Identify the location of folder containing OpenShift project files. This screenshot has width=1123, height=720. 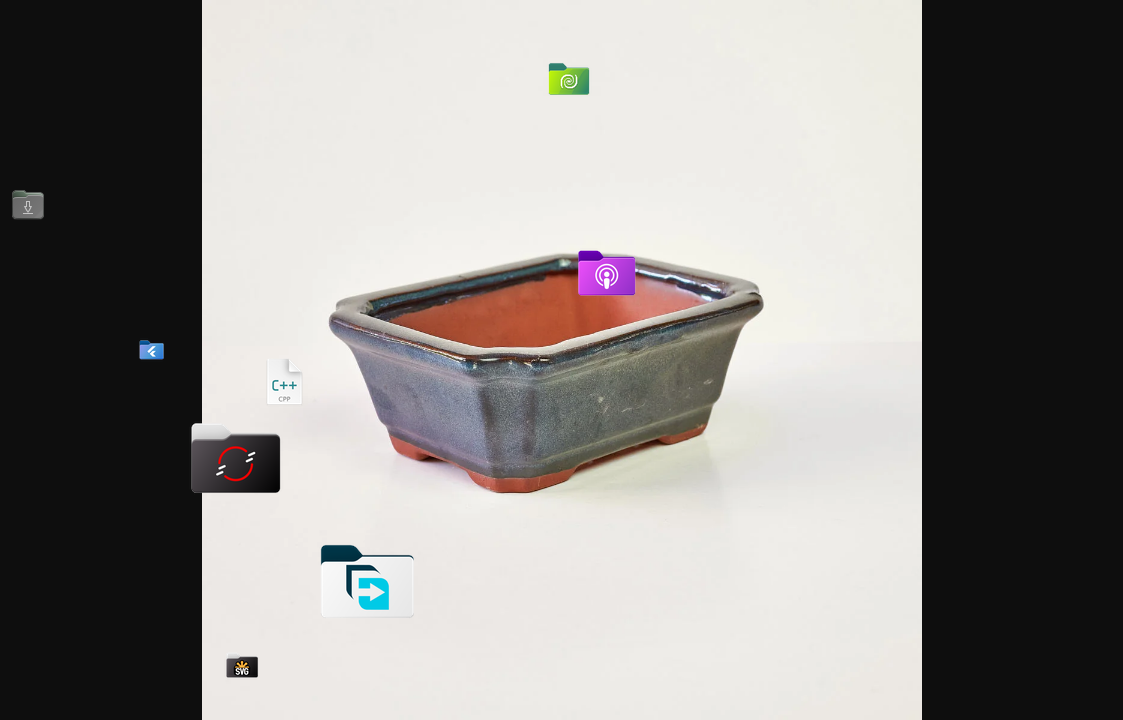
(235, 460).